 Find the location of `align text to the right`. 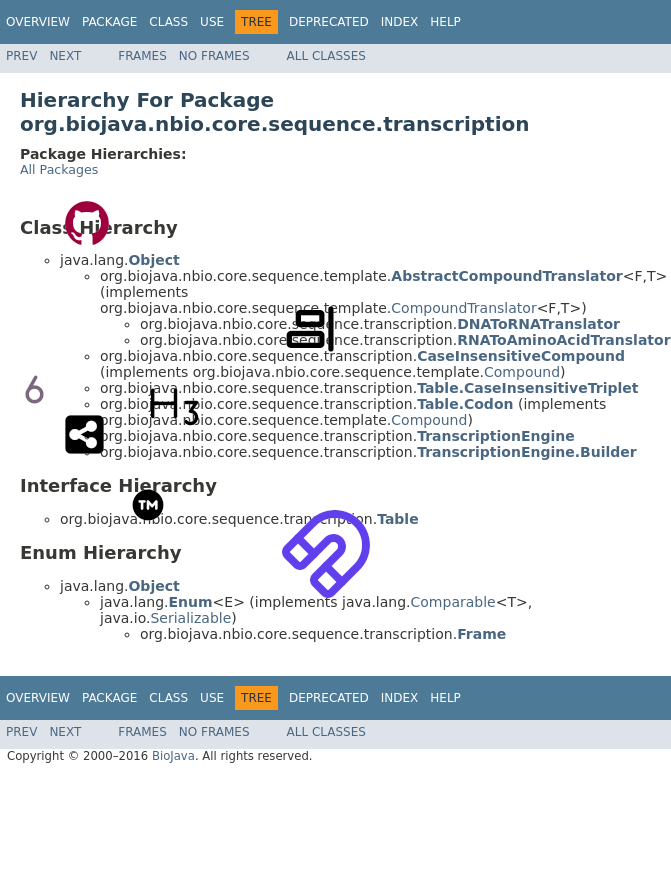

align text to the right is located at coordinates (311, 329).